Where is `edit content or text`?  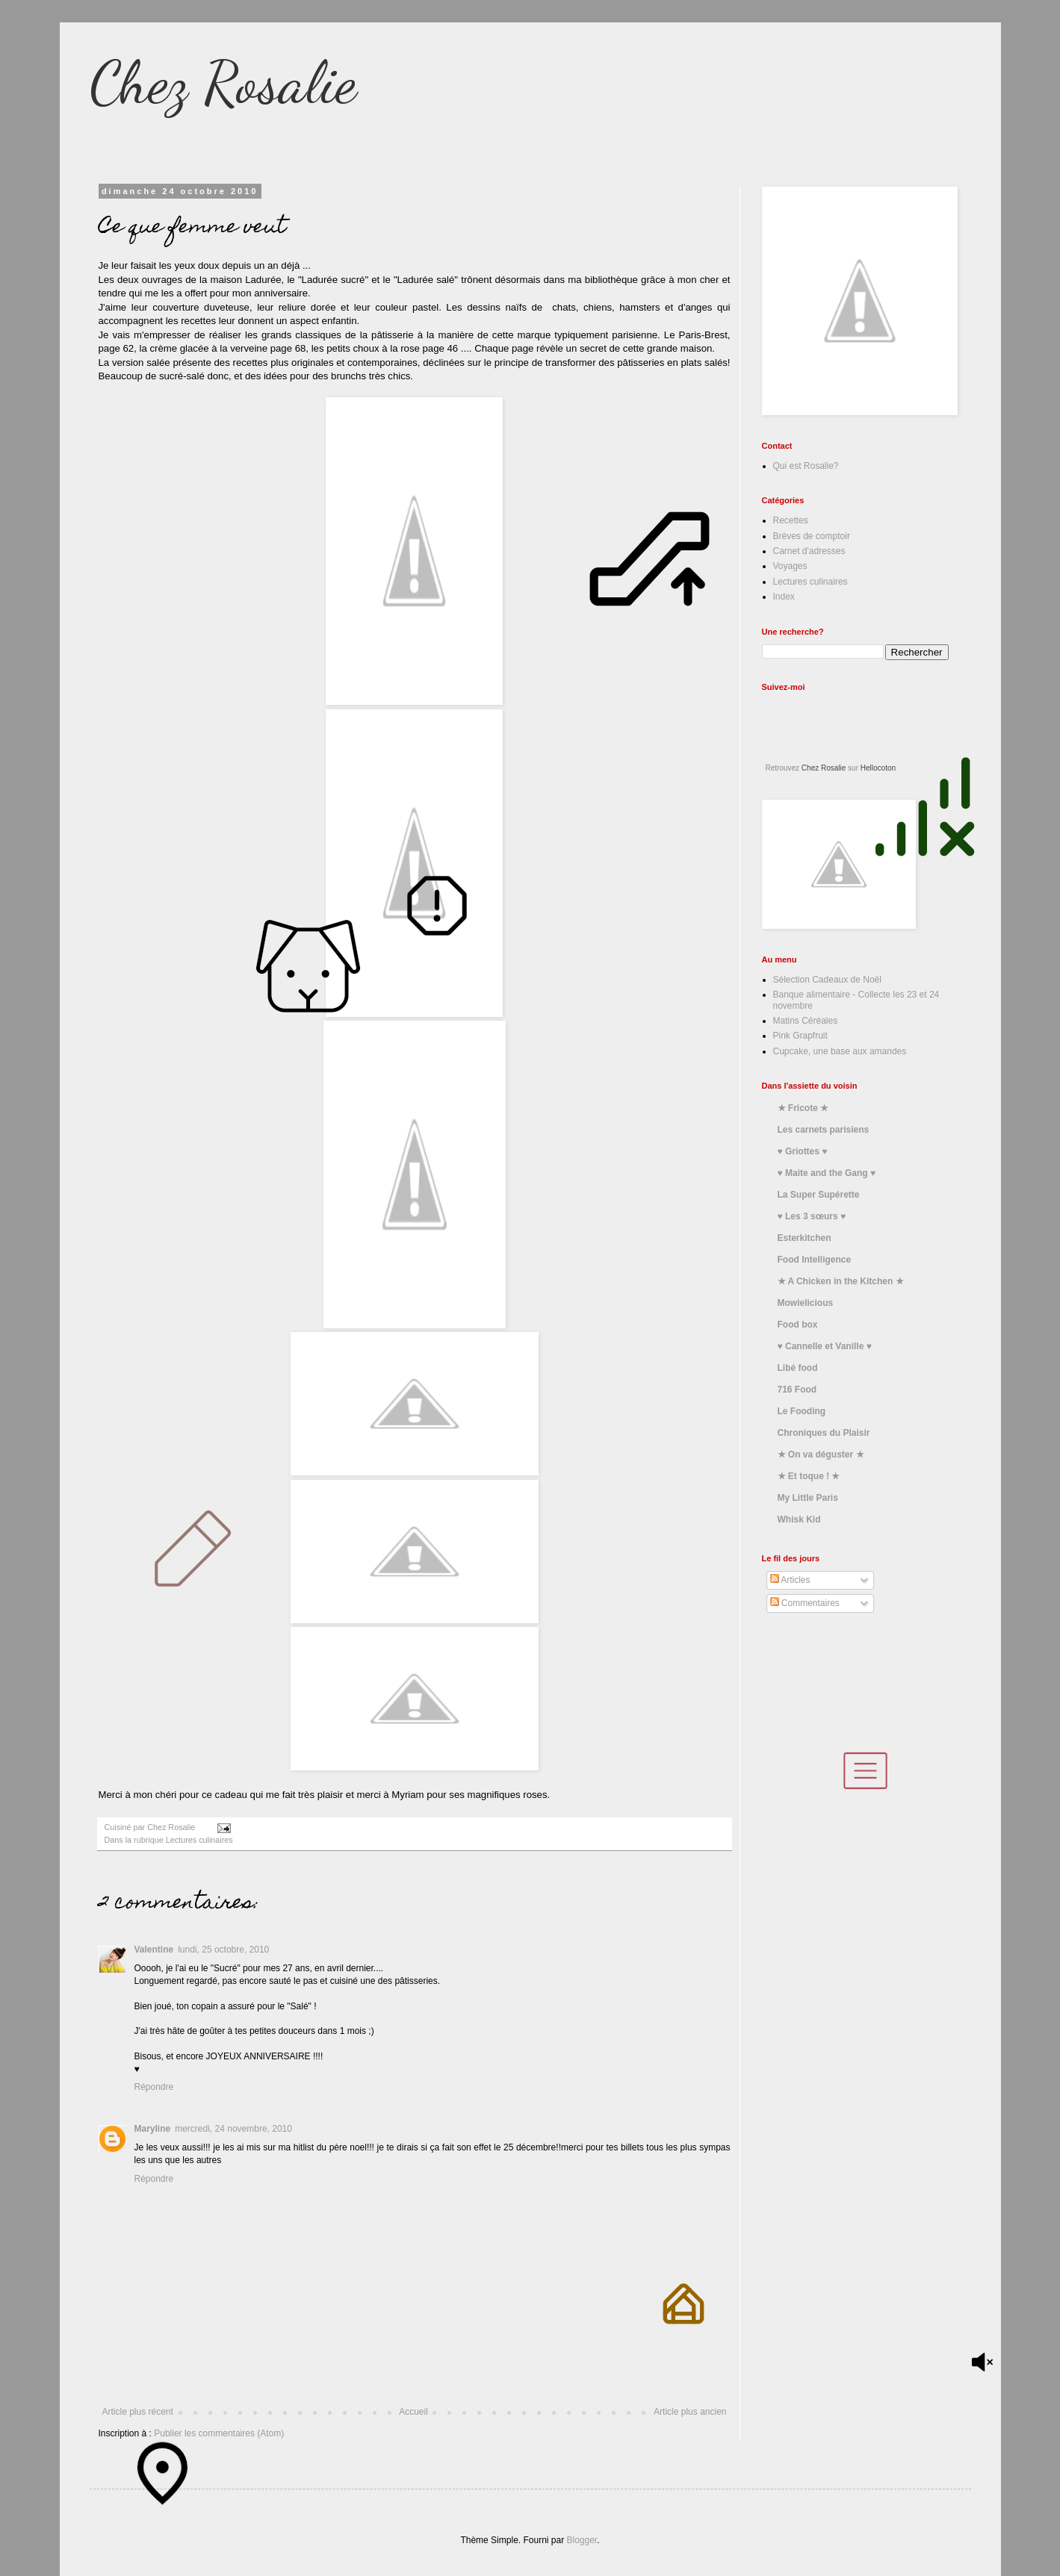
edit content or text is located at coordinates (191, 1550).